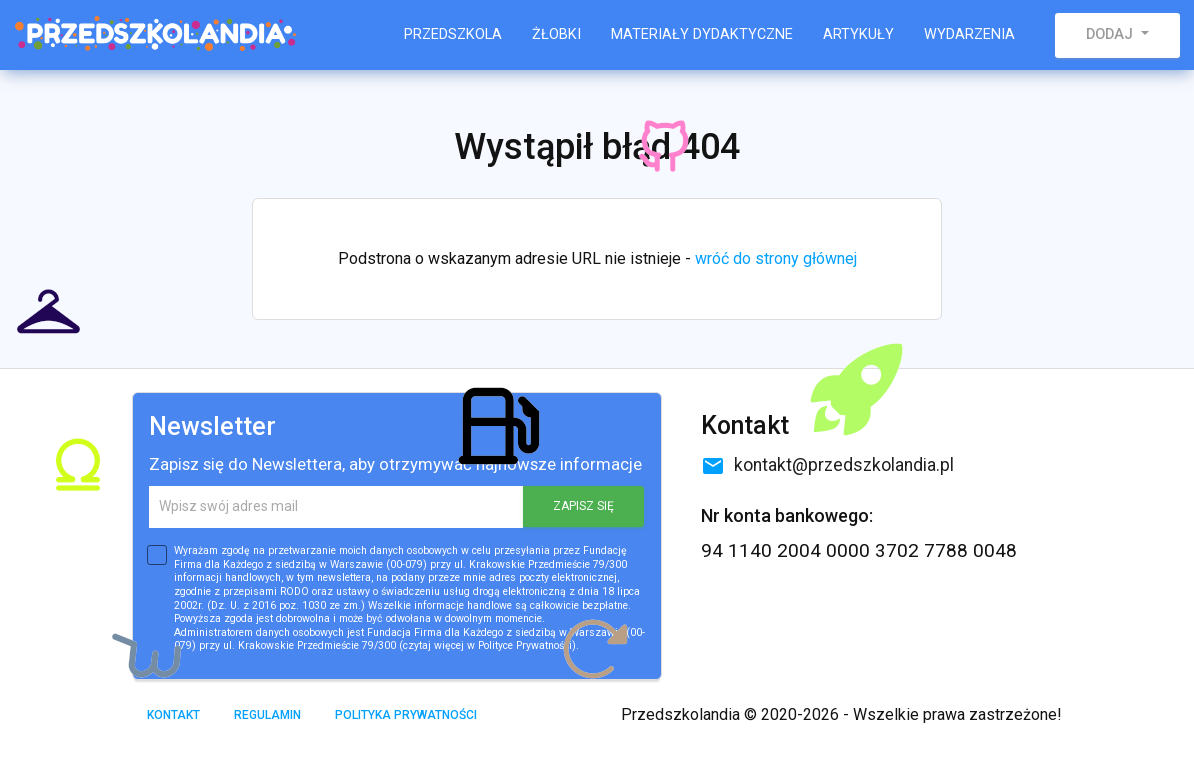 The width and height of the screenshot is (1194, 757). Describe the element at coordinates (78, 466) in the screenshot. I see `libra zodiac sign symbol` at that location.